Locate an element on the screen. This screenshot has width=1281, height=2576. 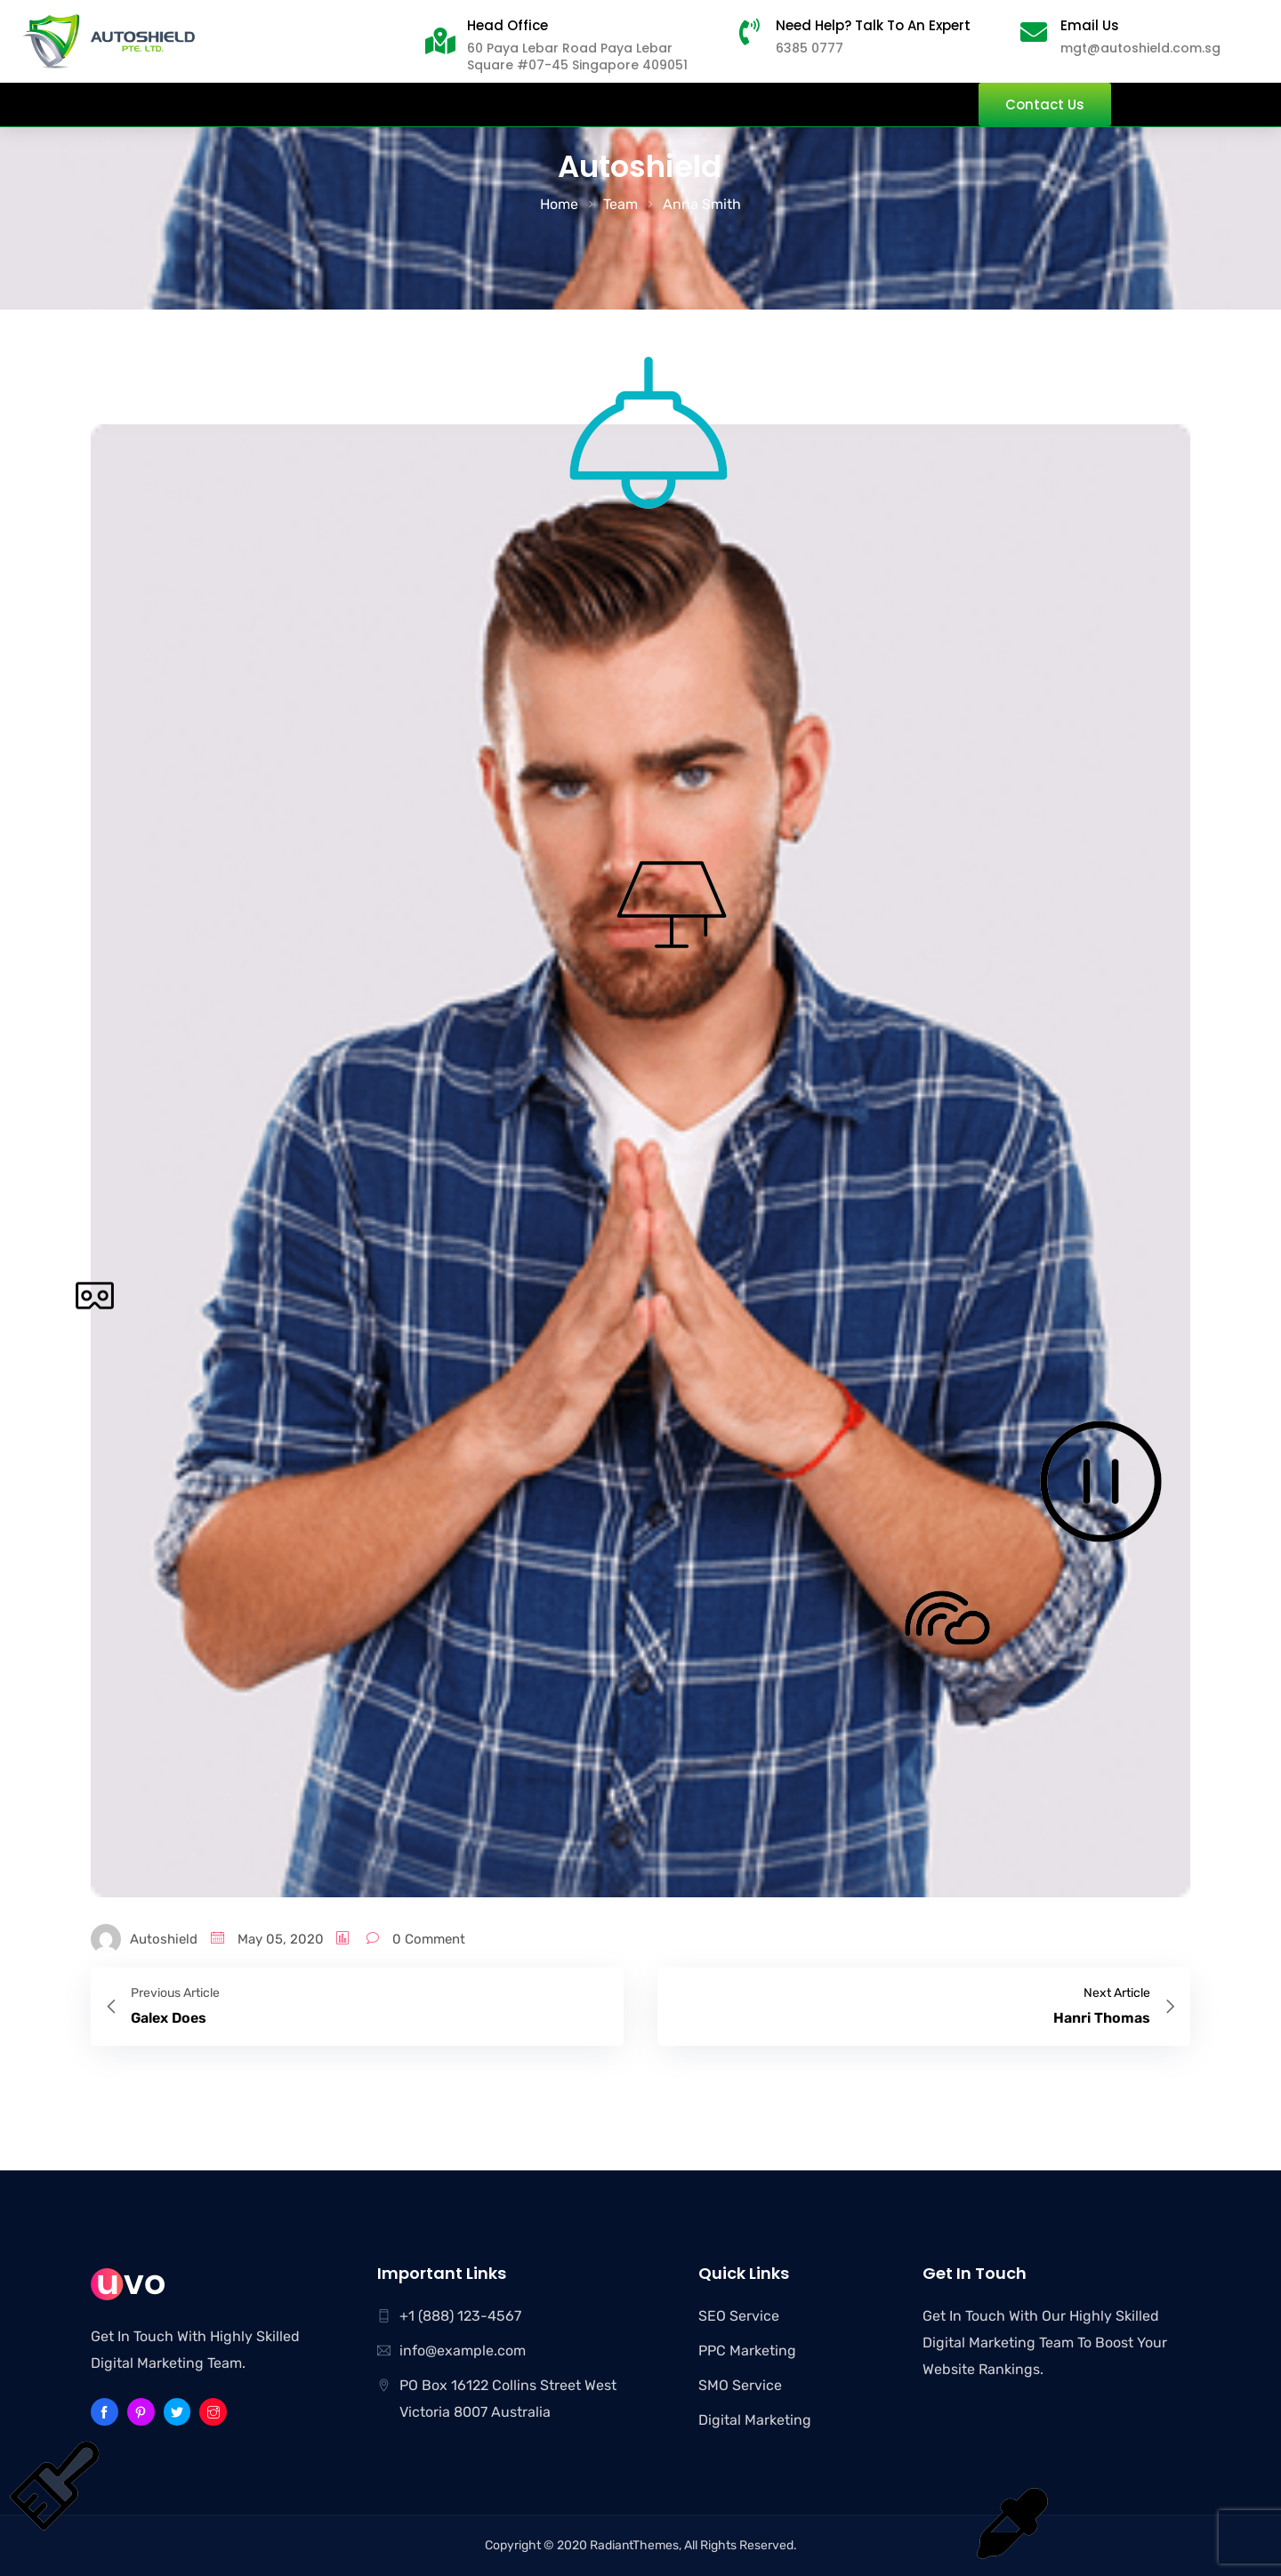
toggle desk lamp or reading light is located at coordinates (672, 905).